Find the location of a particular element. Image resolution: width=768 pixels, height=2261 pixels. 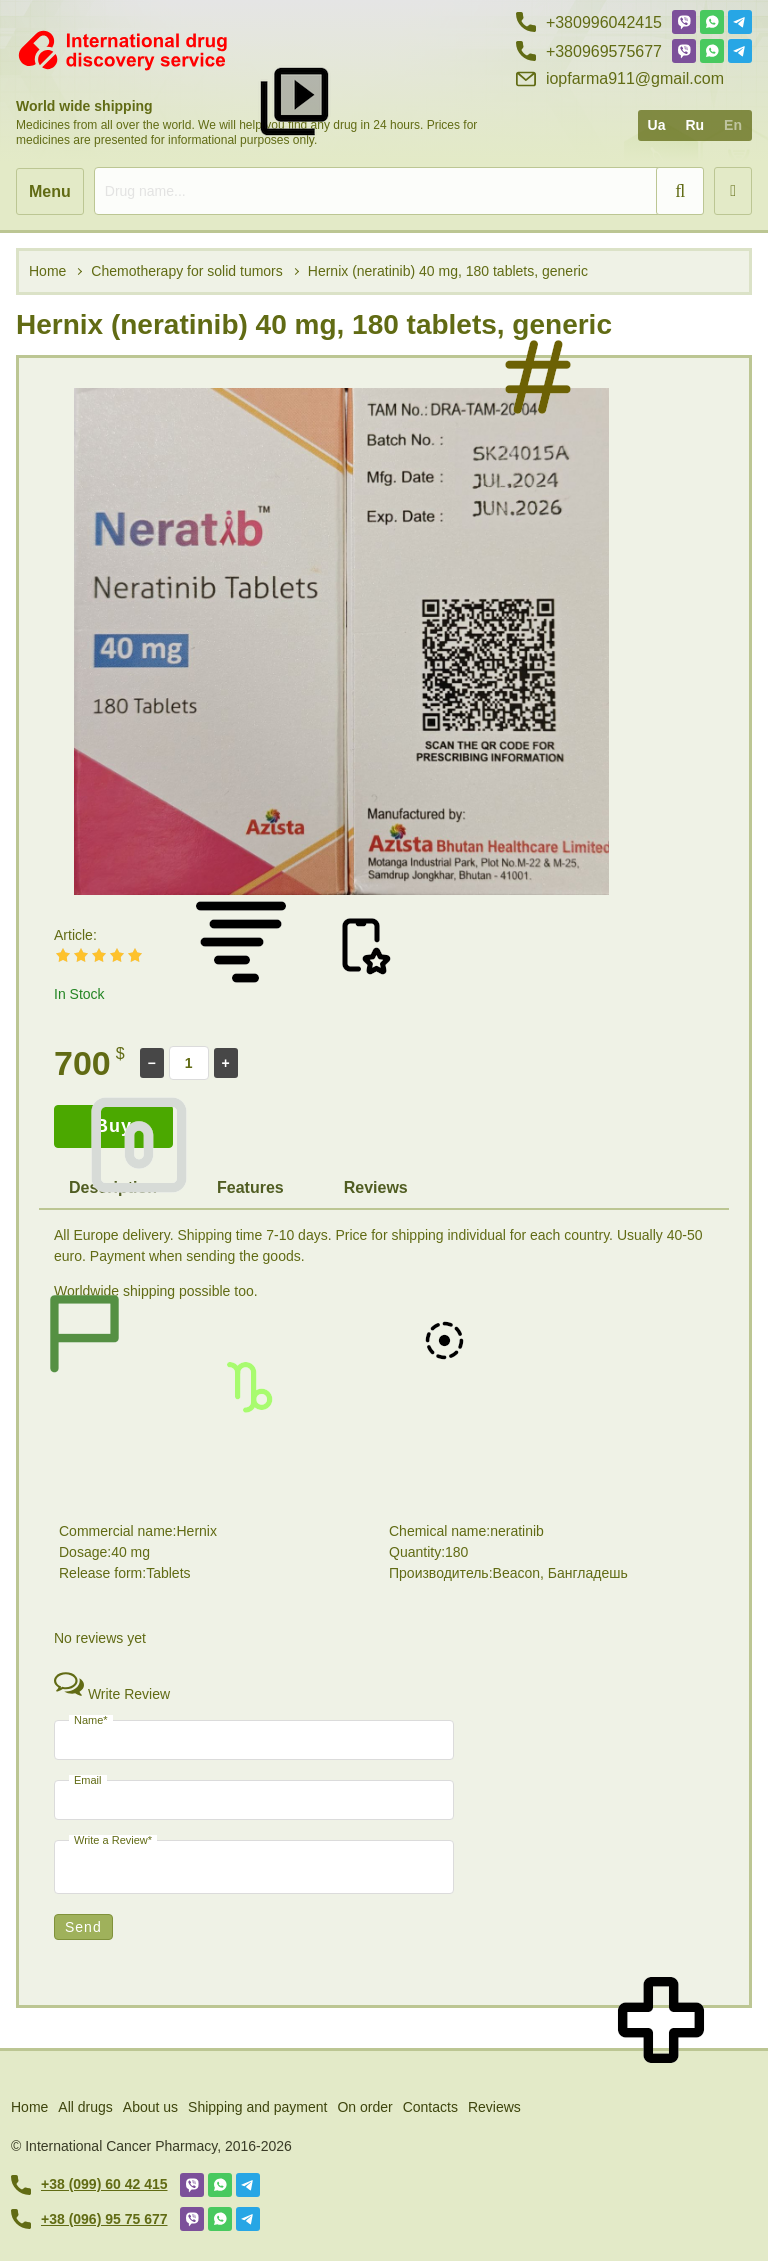

indicates zero items or empty count is located at coordinates (139, 1145).